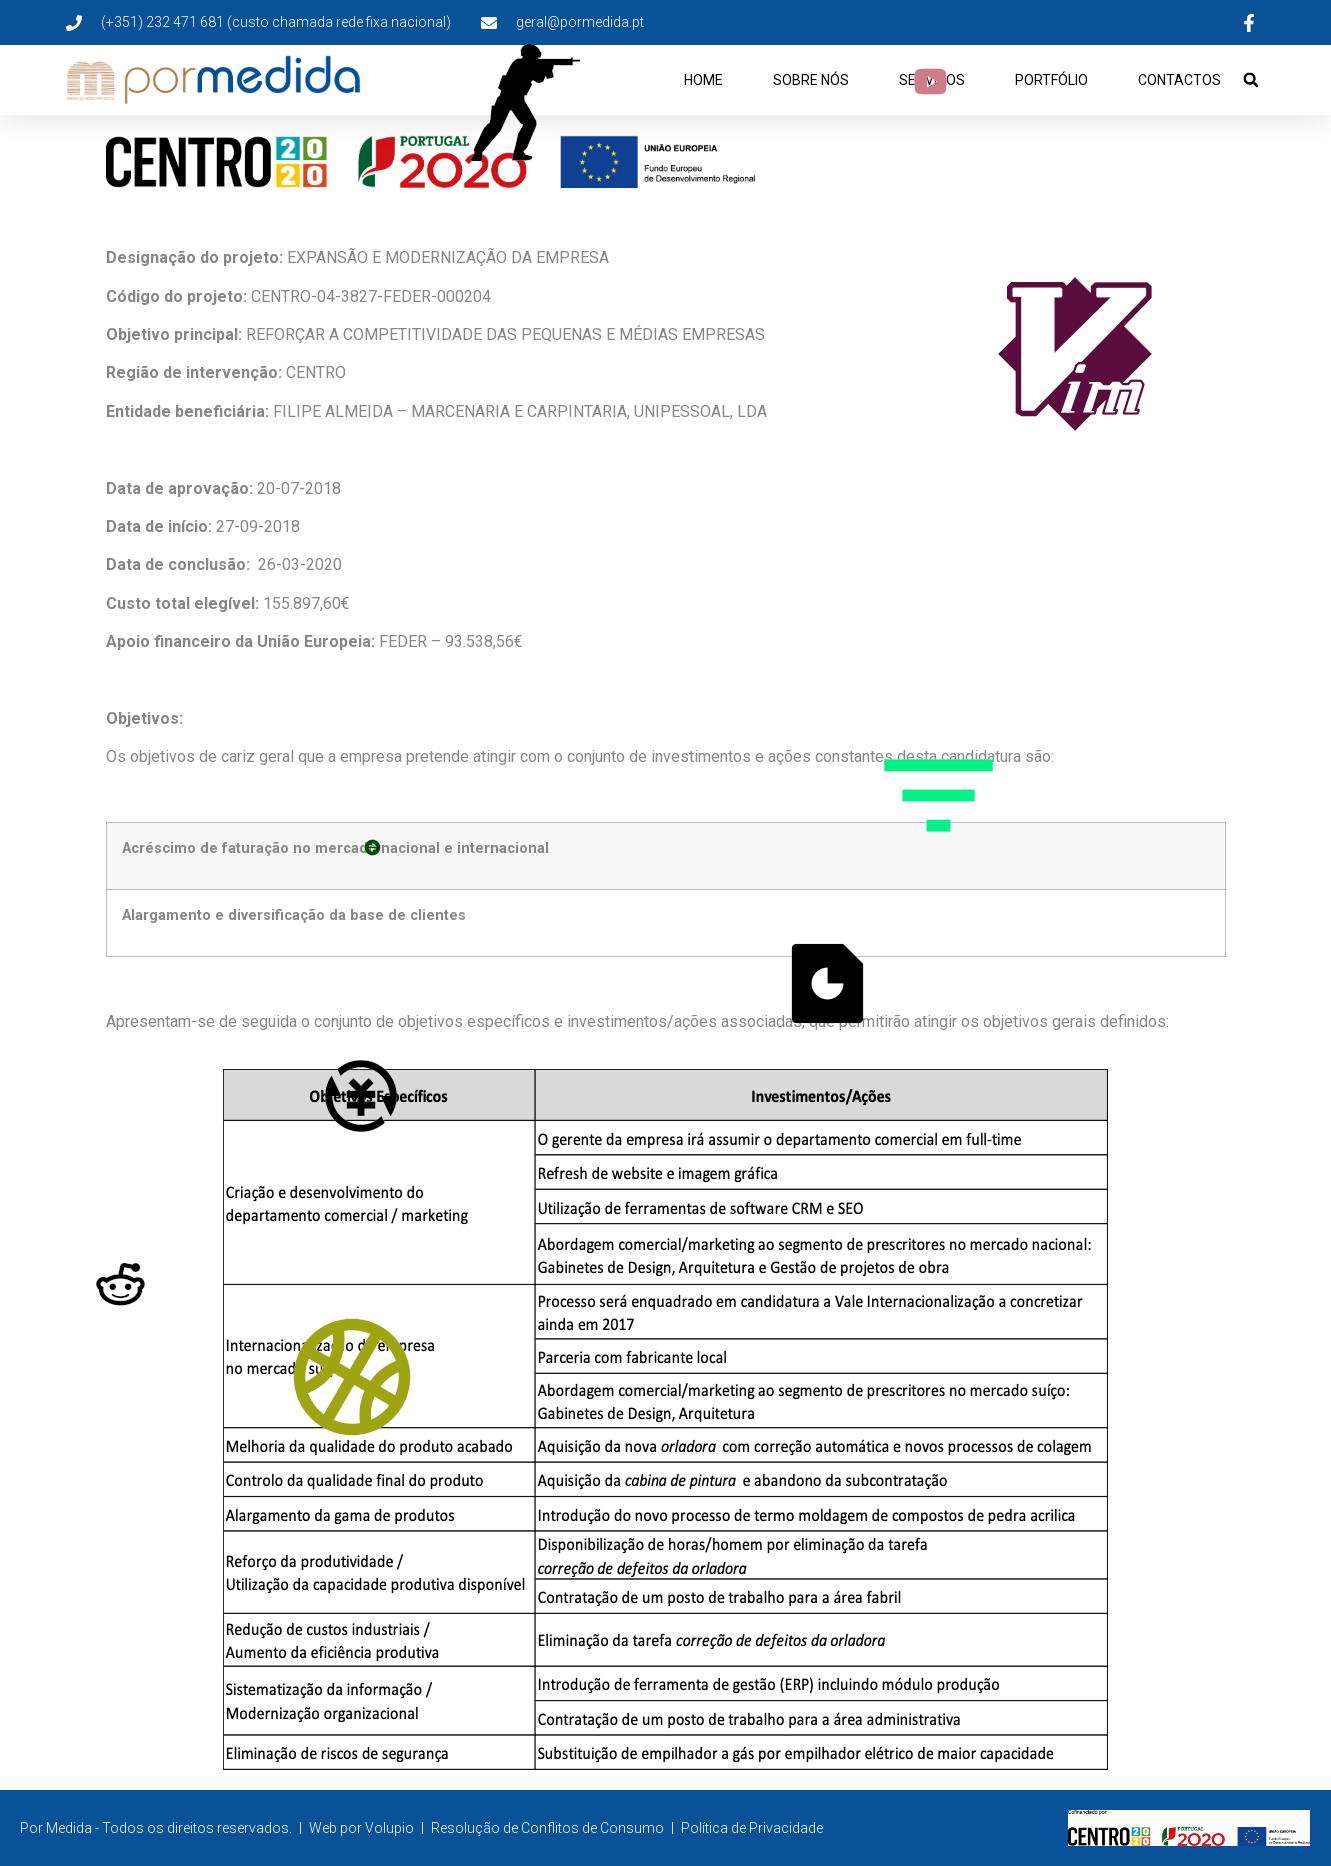  Describe the element at coordinates (938, 795) in the screenshot. I see `filter or sort list items` at that location.